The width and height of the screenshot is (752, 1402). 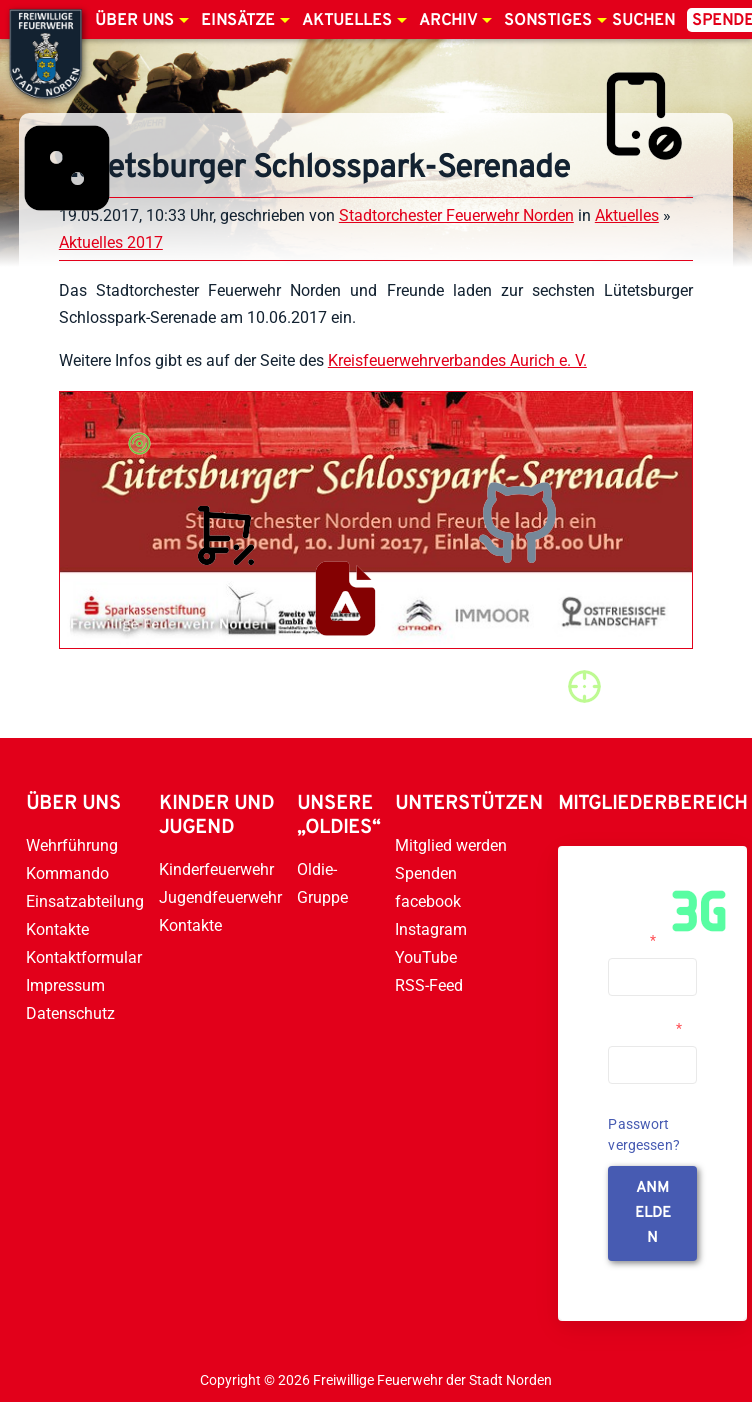 I want to click on focus or center the camera viewfinder, so click(x=584, y=686).